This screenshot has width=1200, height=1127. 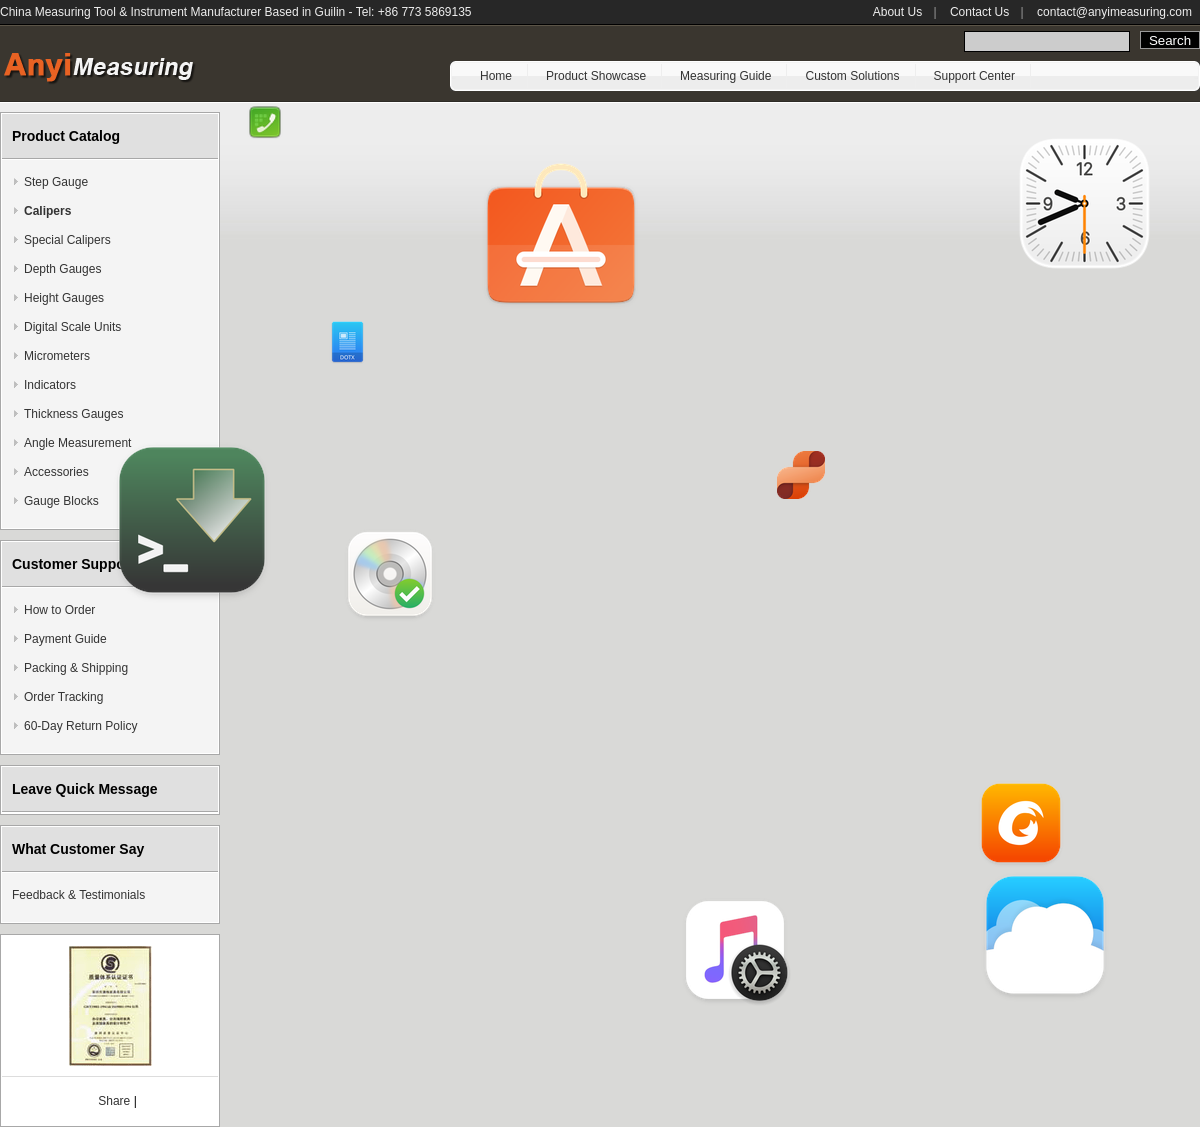 I want to click on access iCloud account settings, so click(x=1045, y=935).